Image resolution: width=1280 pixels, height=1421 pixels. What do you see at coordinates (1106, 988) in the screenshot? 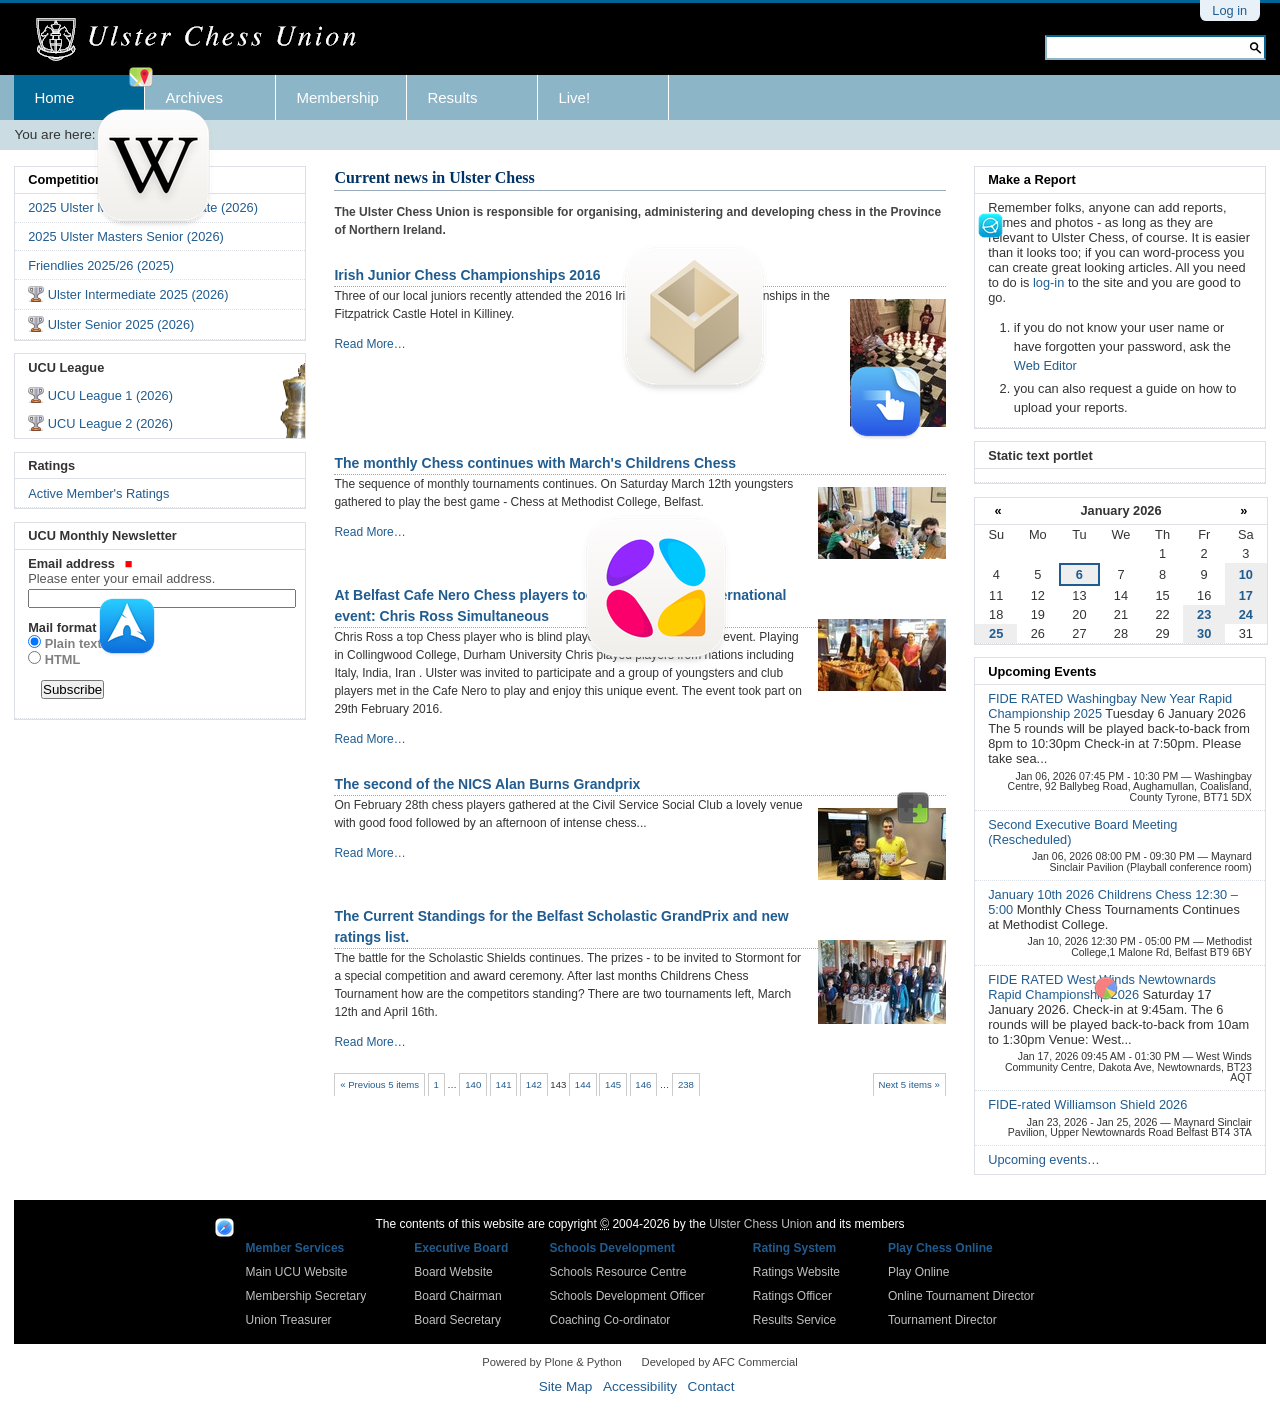
I see `open baobab disk usage analyzer` at bounding box center [1106, 988].